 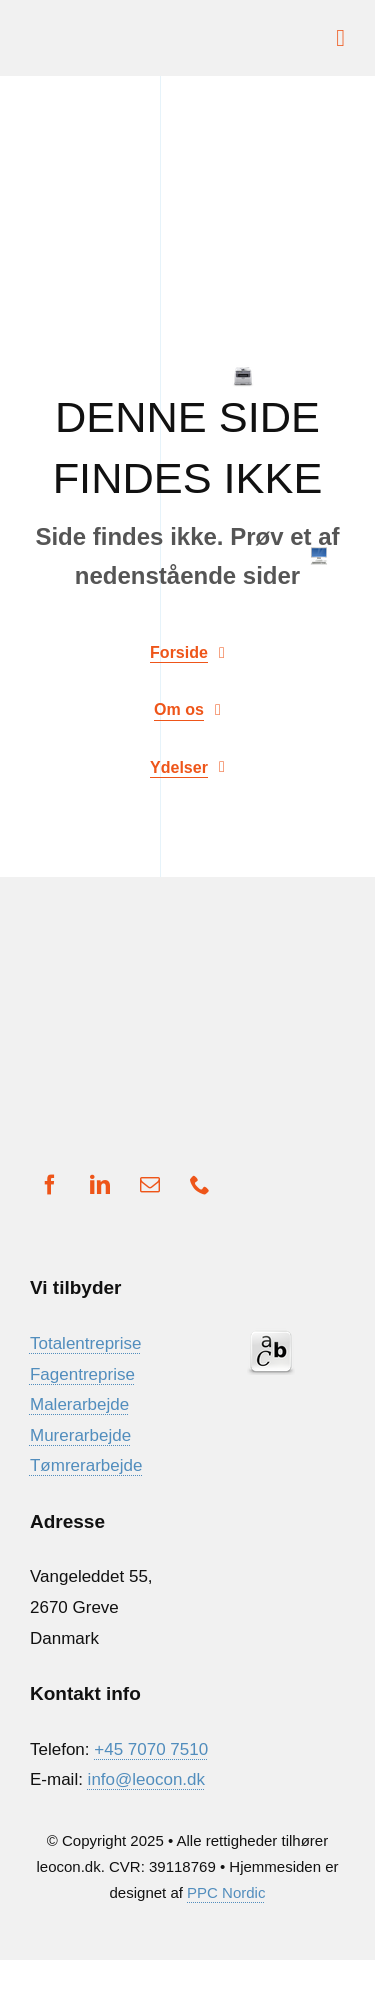 What do you see at coordinates (243, 376) in the screenshot?
I see `connect to a network printer` at bounding box center [243, 376].